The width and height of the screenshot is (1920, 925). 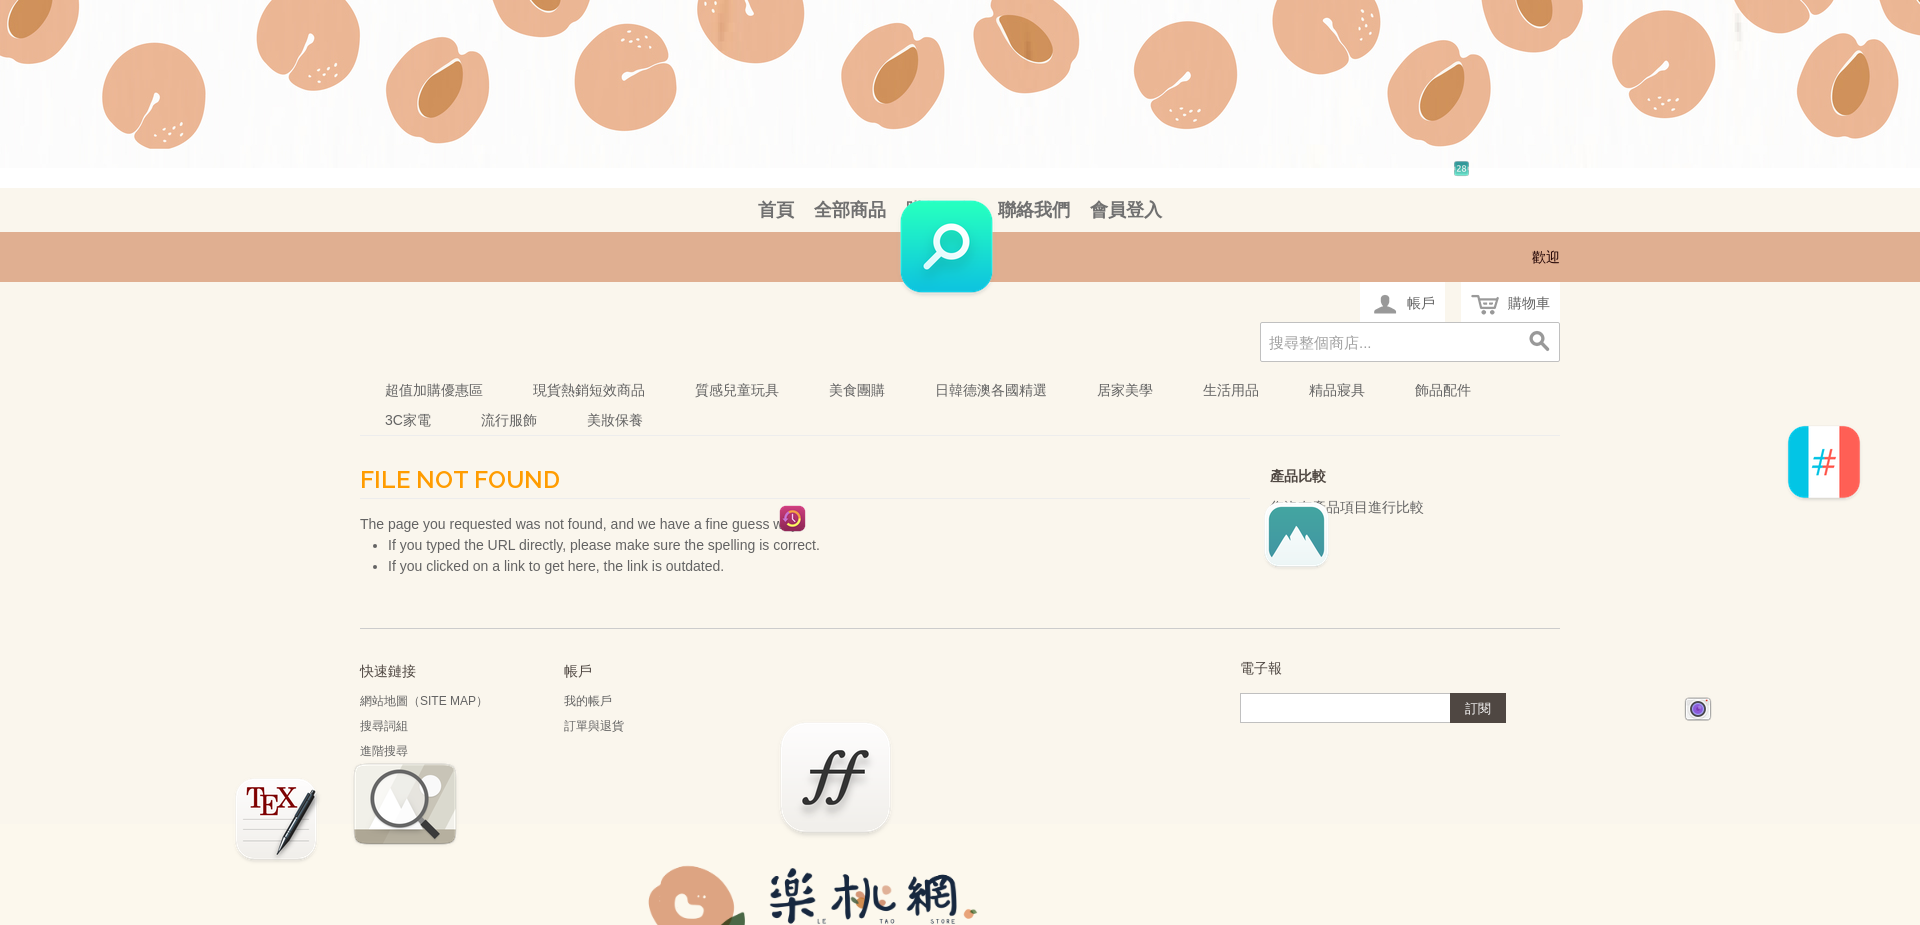 What do you see at coordinates (276, 819) in the screenshot?
I see `open texstudio latex editor` at bounding box center [276, 819].